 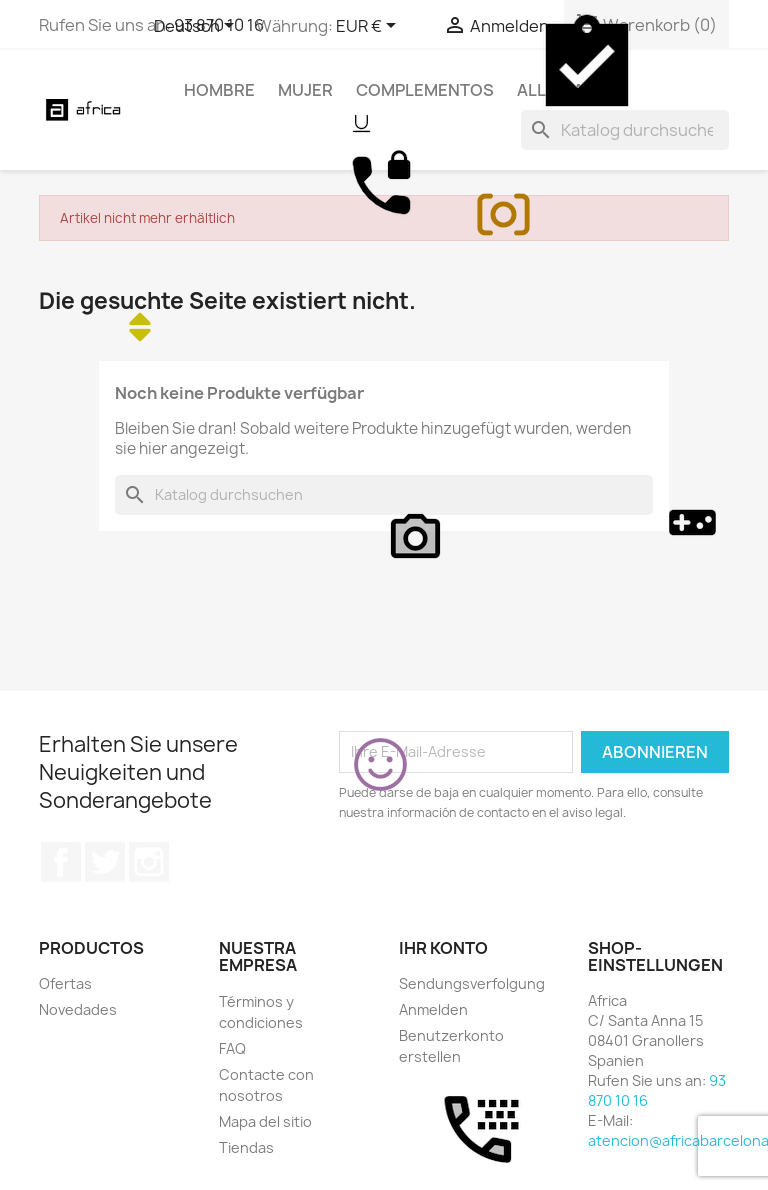 What do you see at coordinates (380, 764) in the screenshot?
I see `add an emoji or reaction` at bounding box center [380, 764].